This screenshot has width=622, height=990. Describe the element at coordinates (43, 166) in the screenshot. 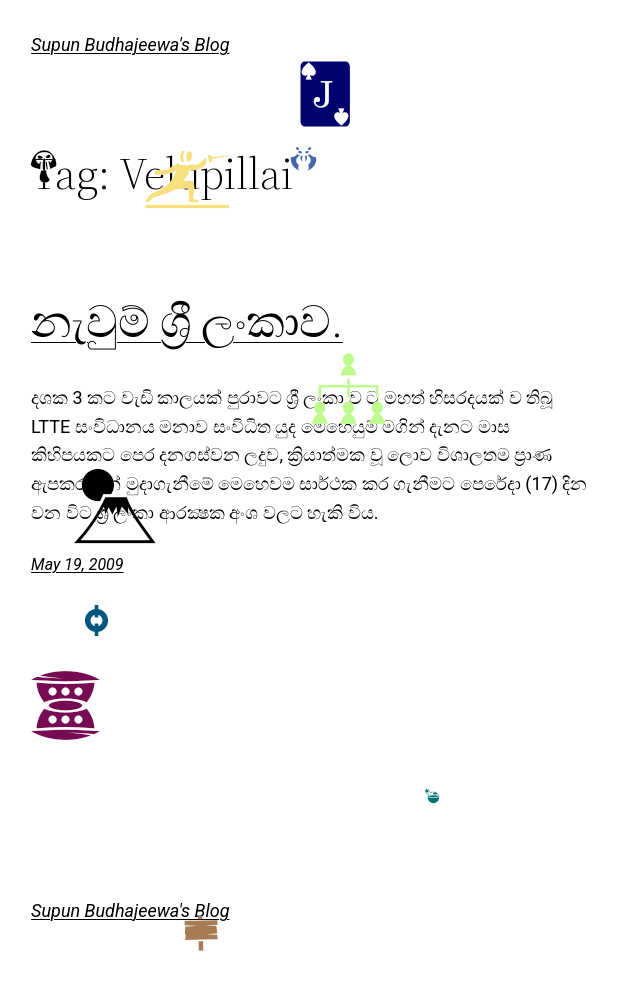

I see `deadly or poisonous mushroom indicator` at that location.